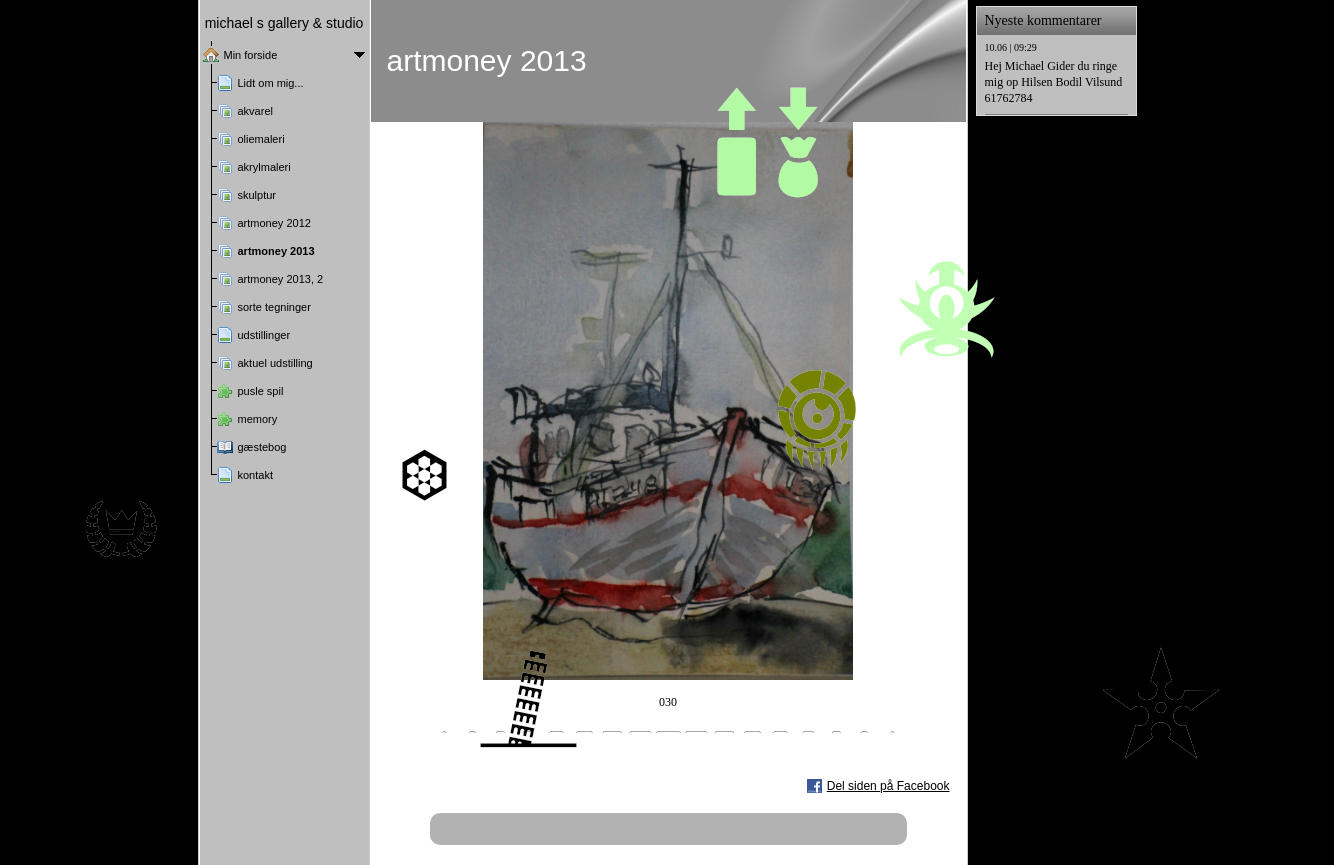 This screenshot has height=865, width=1334. Describe the element at coordinates (528, 698) in the screenshot. I see `view Italian landmarks or attractions` at that location.